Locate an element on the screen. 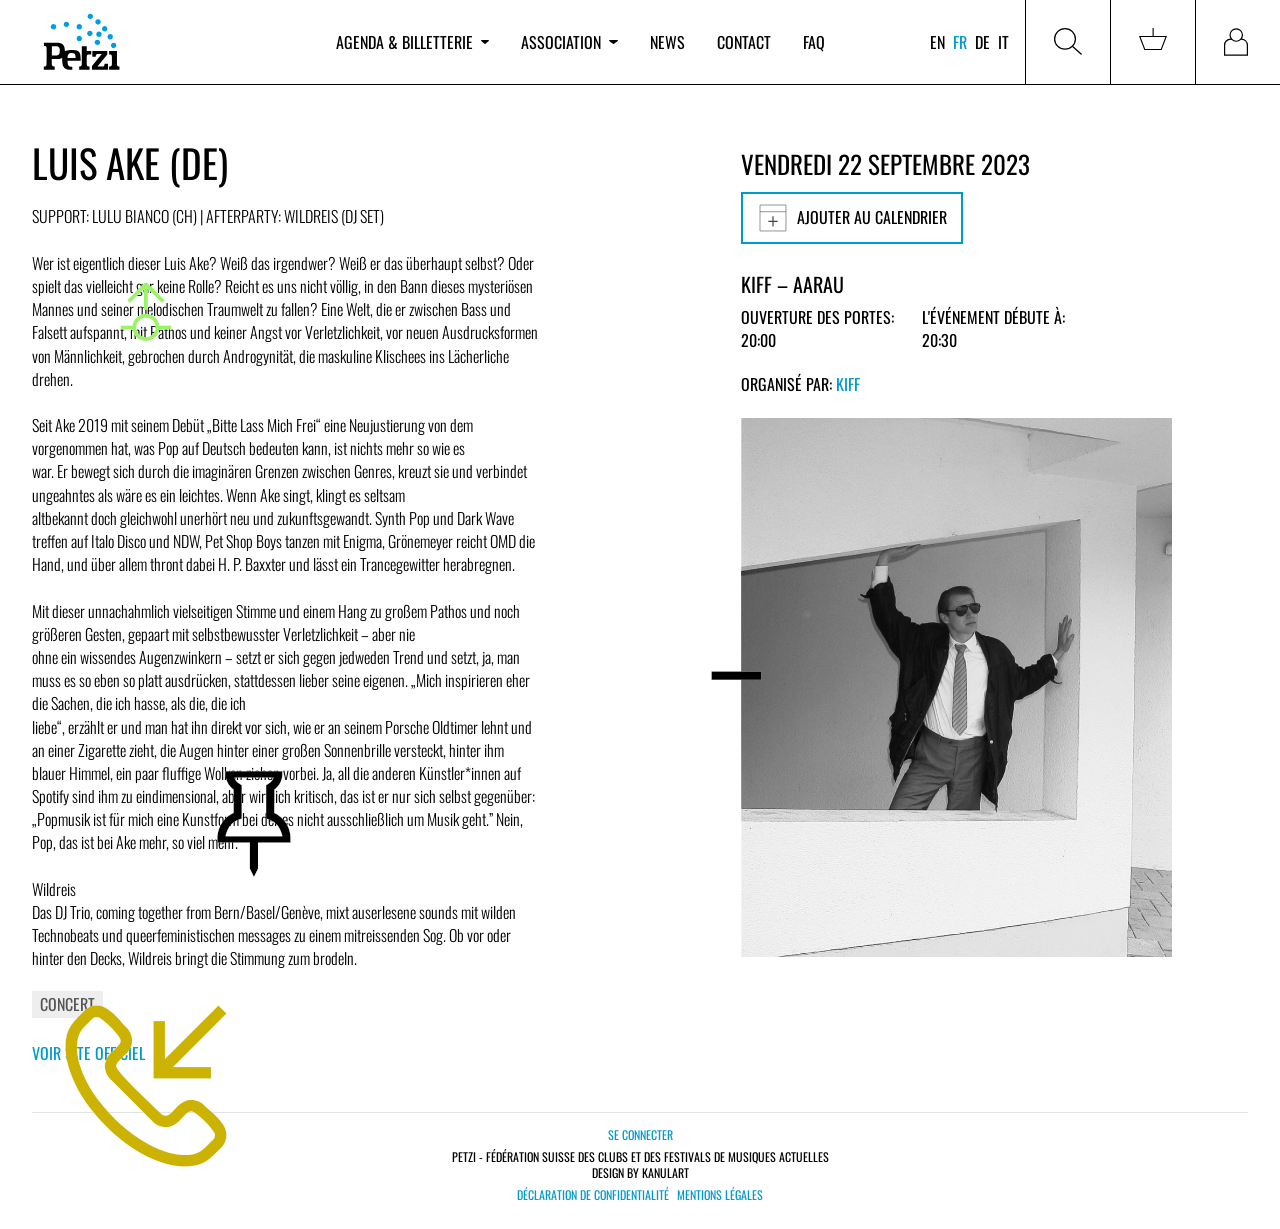 Image resolution: width=1280 pixels, height=1229 pixels. push changes to a repository is located at coordinates (144, 310).